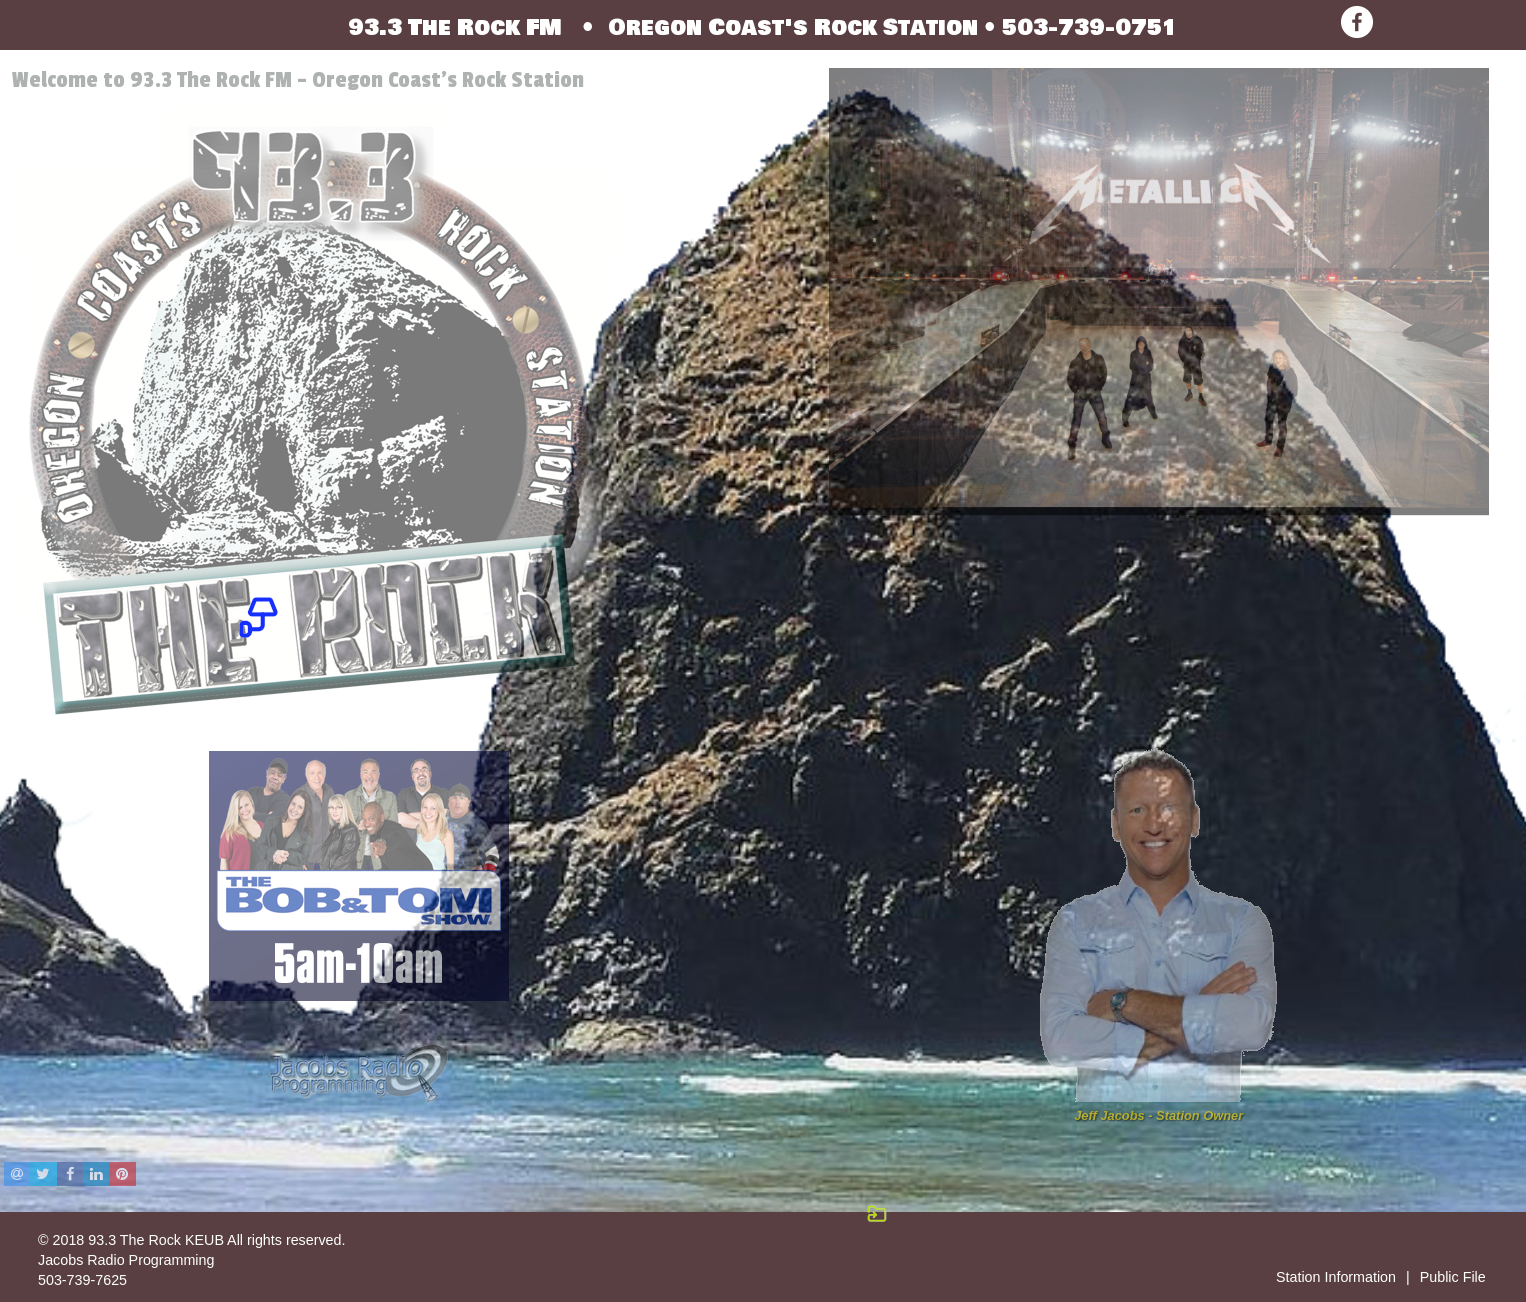  I want to click on select a wall-mounted light fixture, so click(258, 616).